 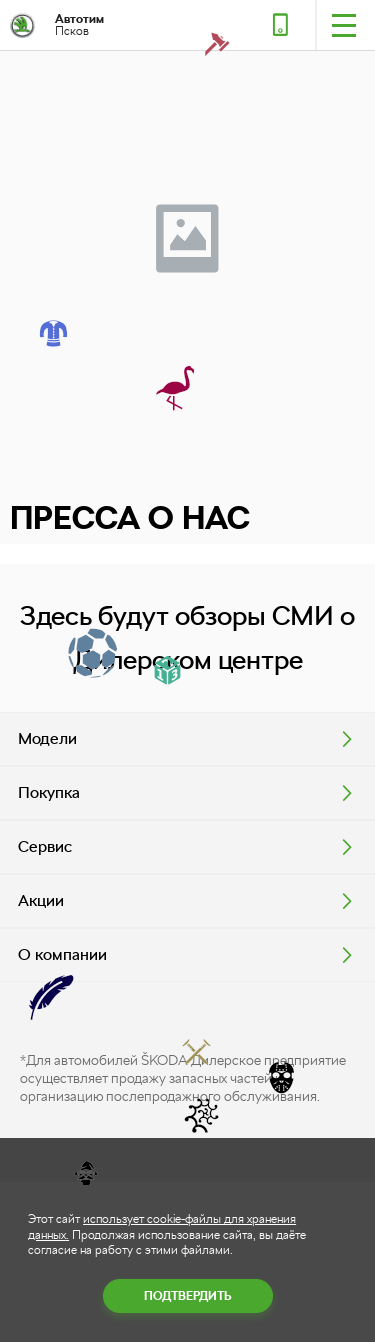 What do you see at coordinates (218, 45) in the screenshot?
I see `access building or crafting tools` at bounding box center [218, 45].